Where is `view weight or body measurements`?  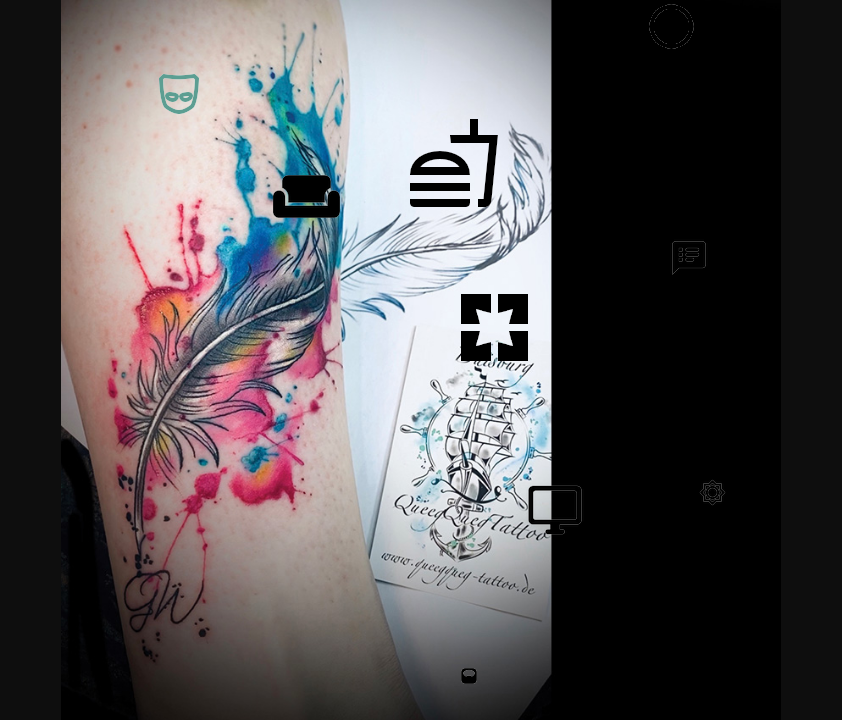
view weight or body measurements is located at coordinates (469, 676).